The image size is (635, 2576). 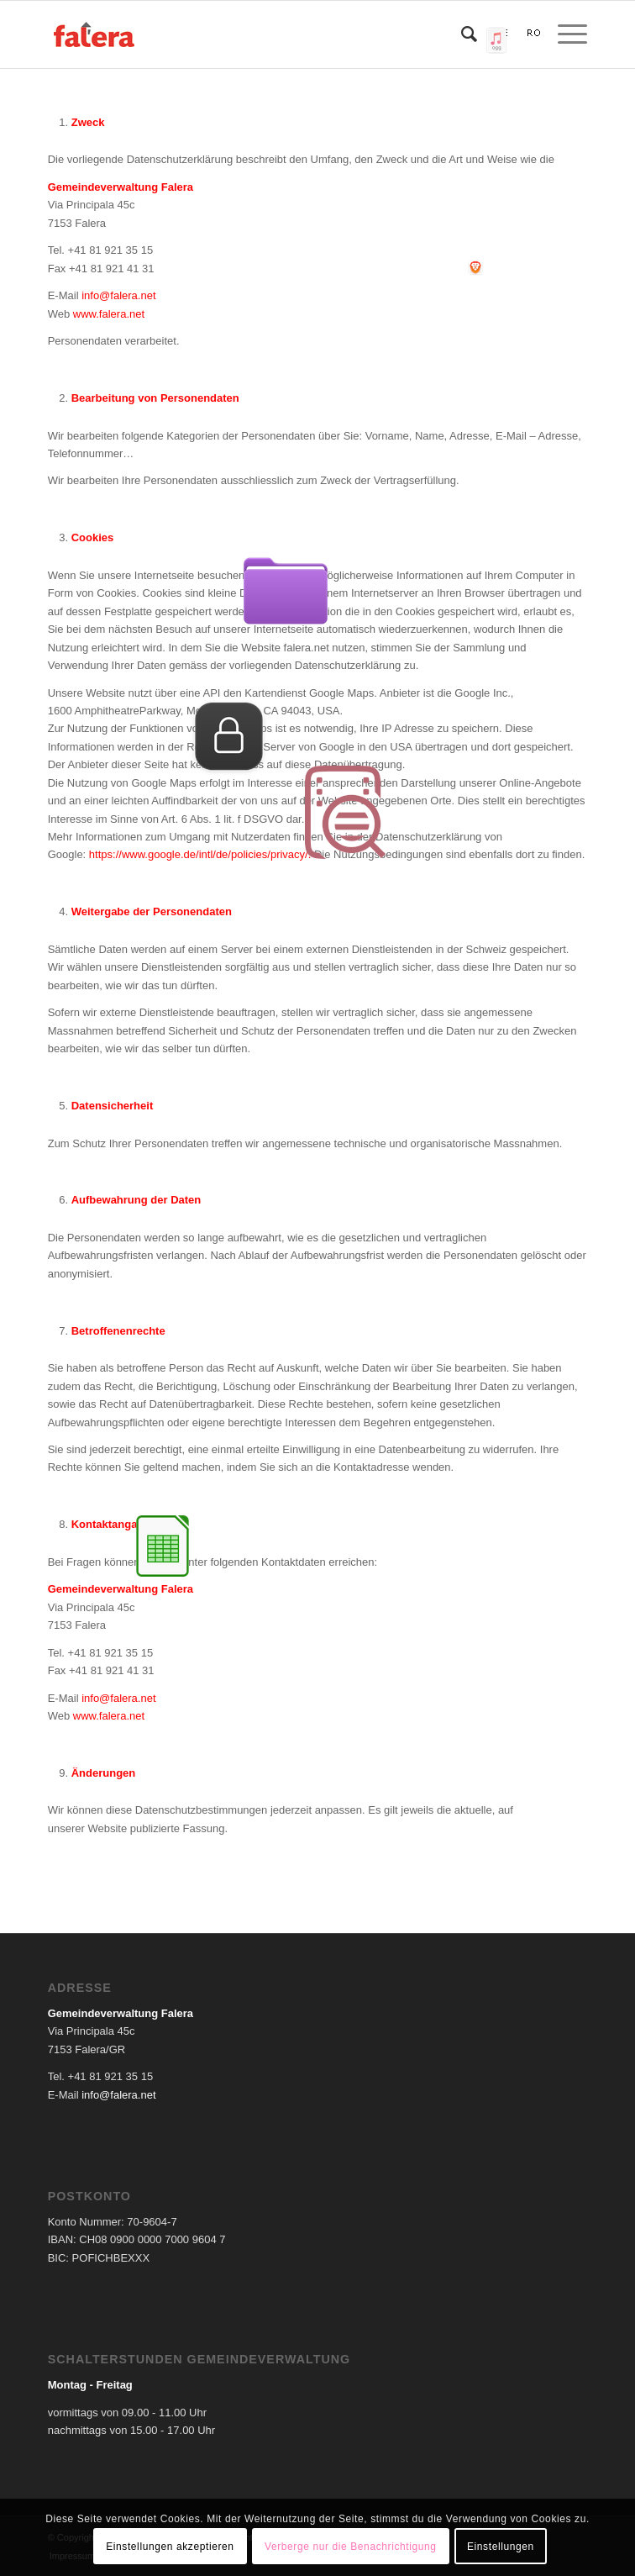 What do you see at coordinates (228, 737) in the screenshot?
I see `access password and security settings` at bounding box center [228, 737].